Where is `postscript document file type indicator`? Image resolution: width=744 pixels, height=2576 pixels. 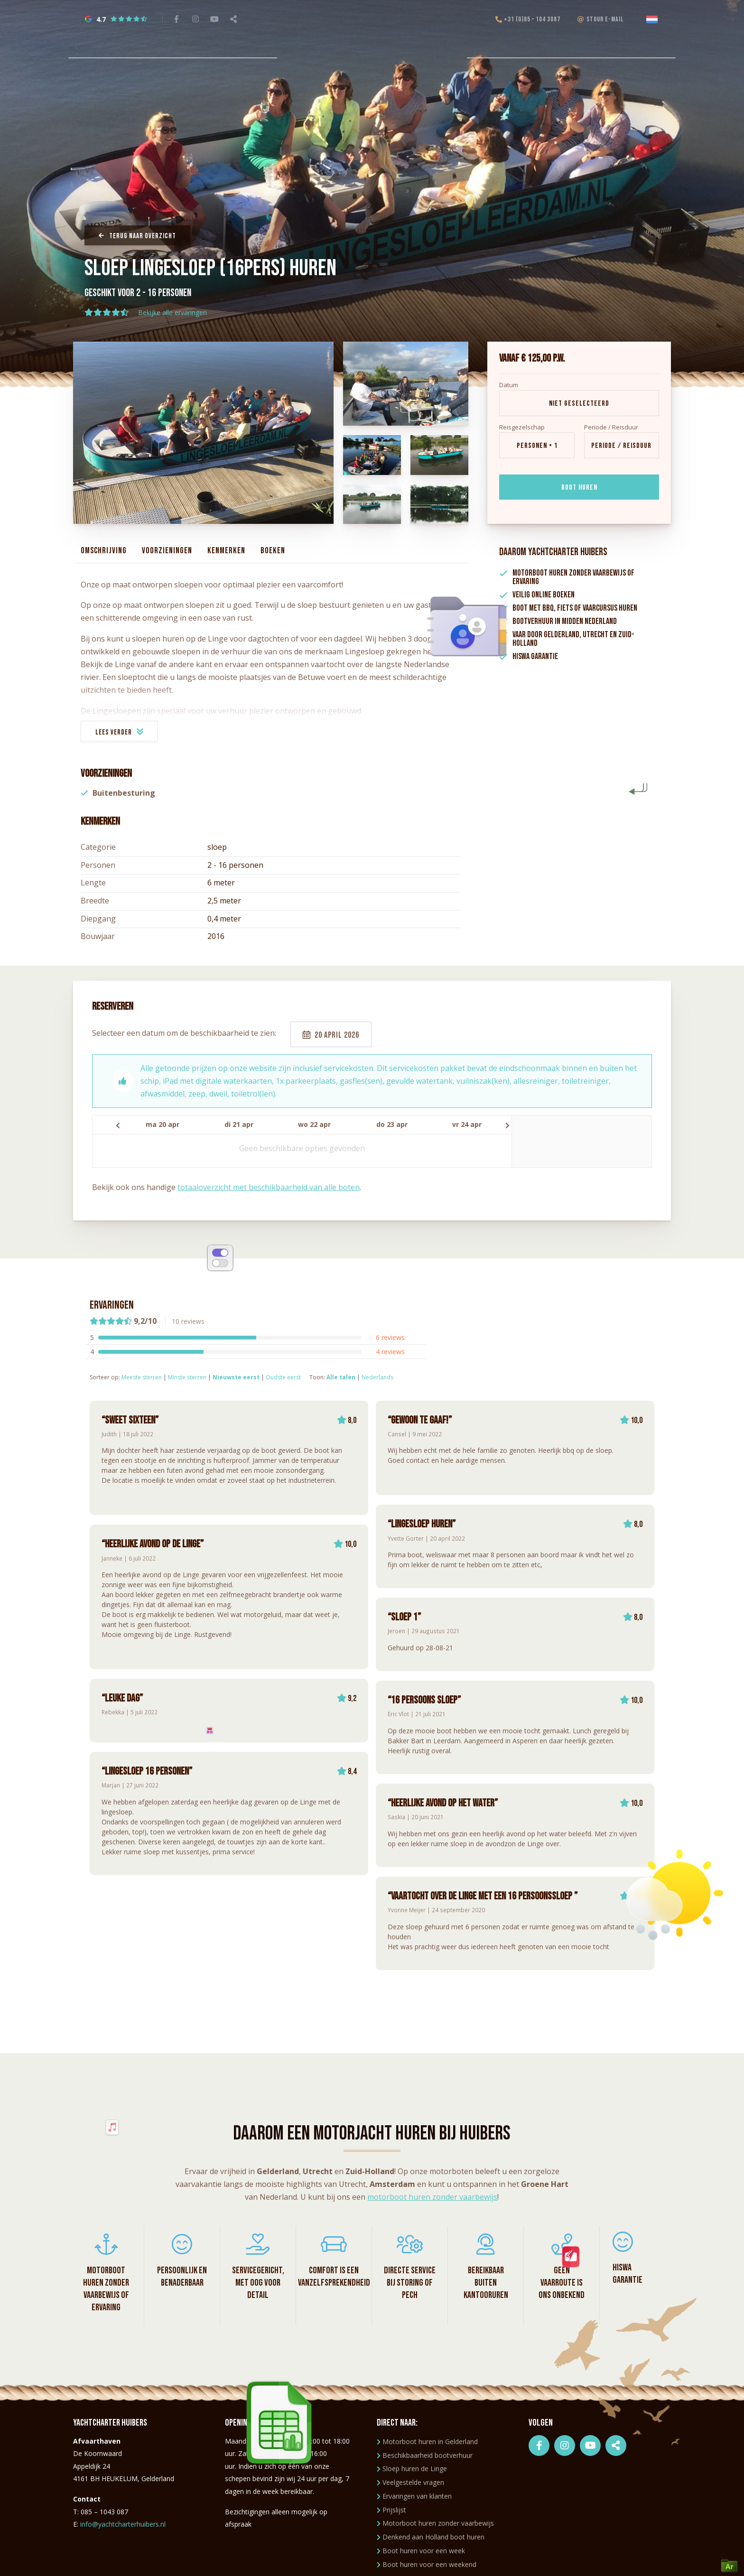
postscript document file type indicator is located at coordinates (571, 2257).